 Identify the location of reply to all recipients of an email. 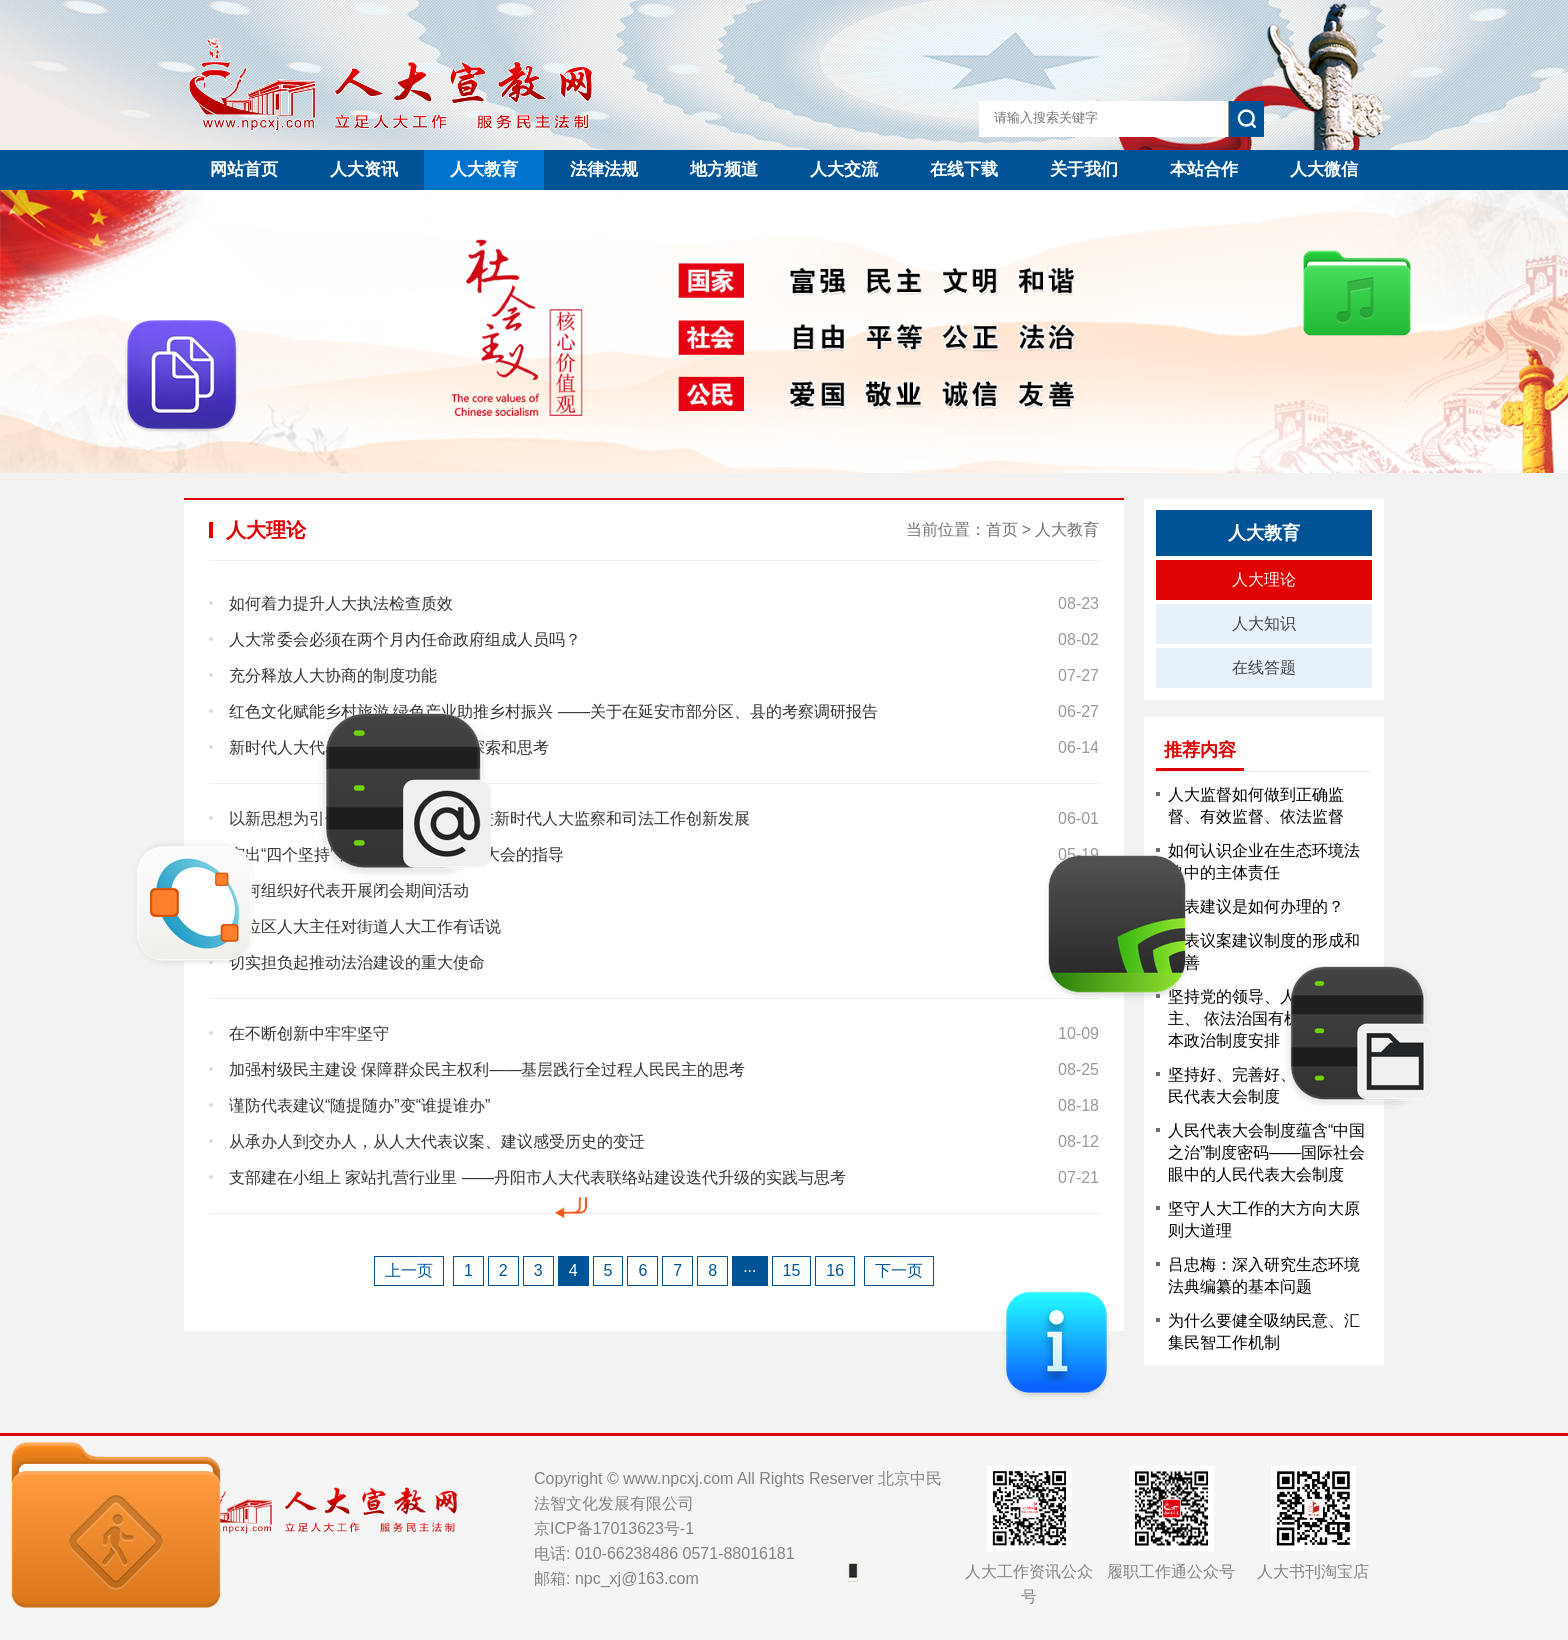
(570, 1205).